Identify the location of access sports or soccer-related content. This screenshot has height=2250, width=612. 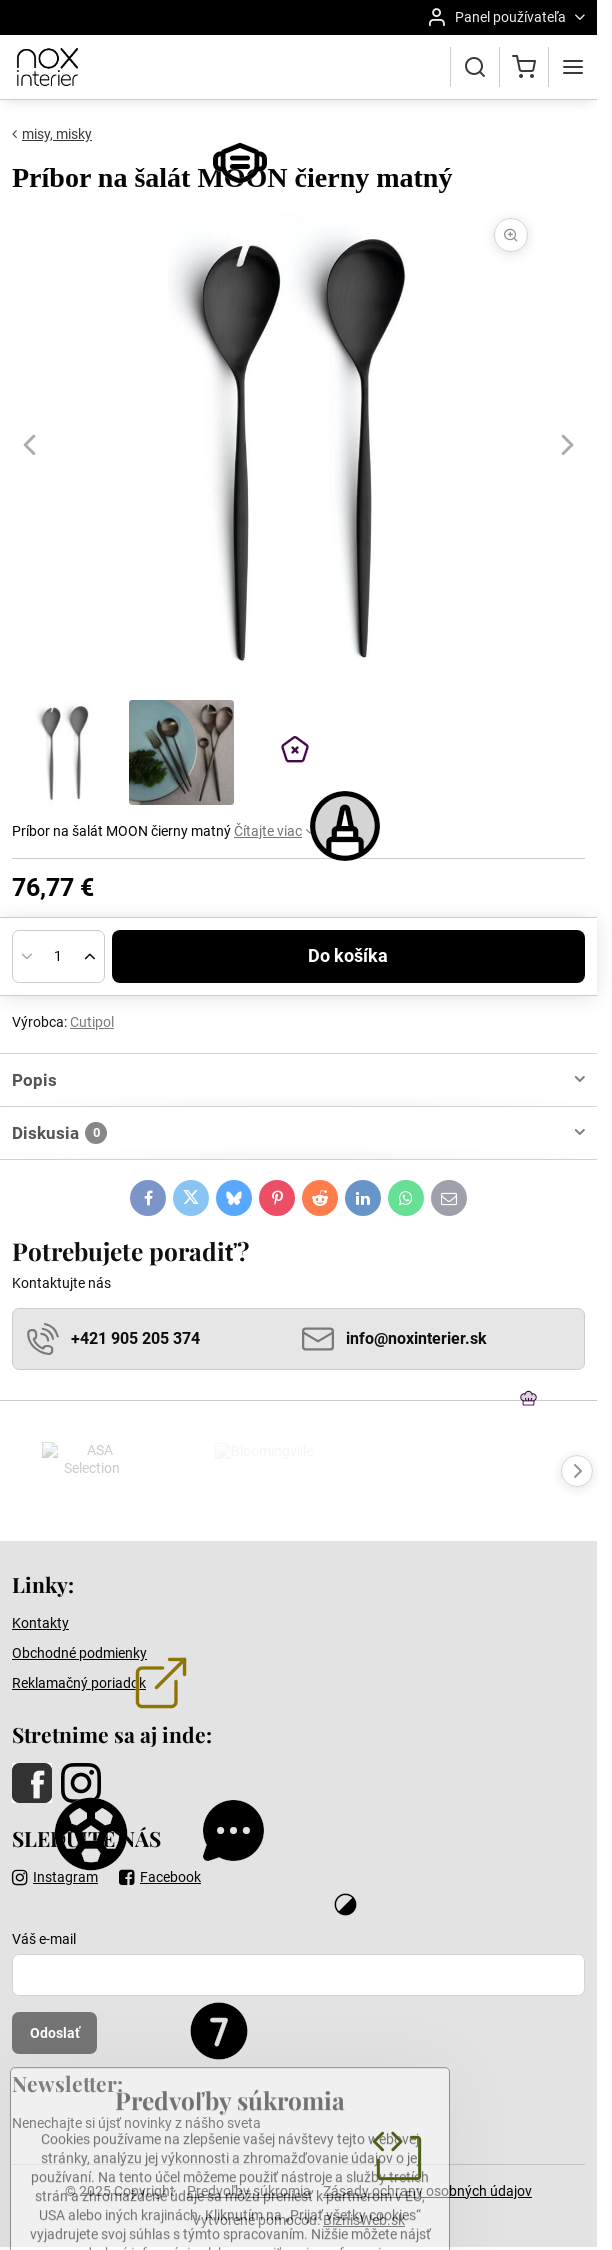
(91, 1834).